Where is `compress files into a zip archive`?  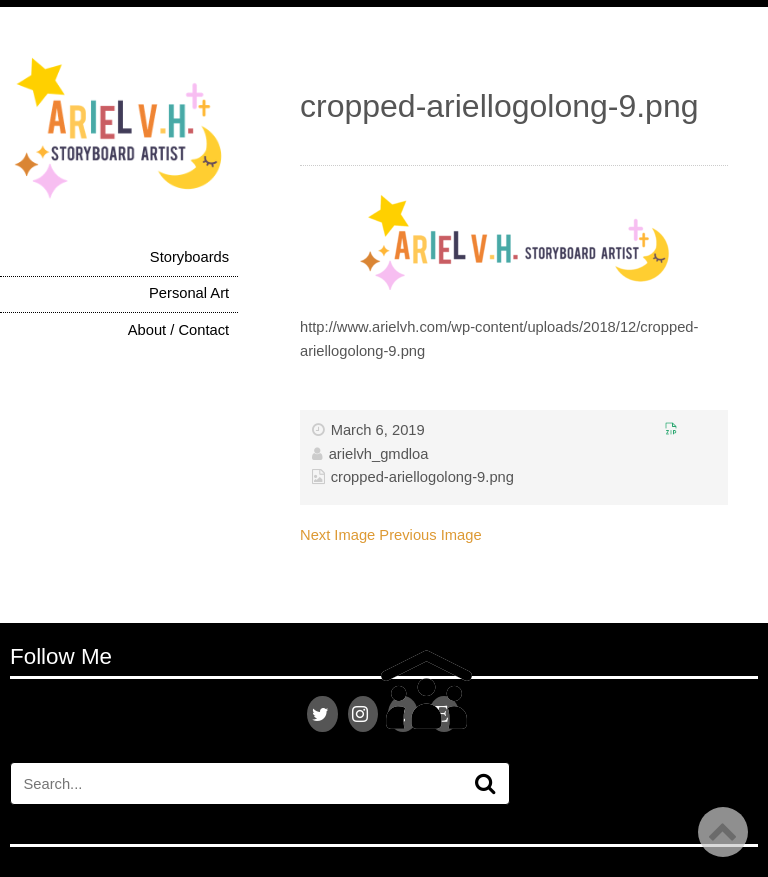
compress files into a zip archive is located at coordinates (671, 429).